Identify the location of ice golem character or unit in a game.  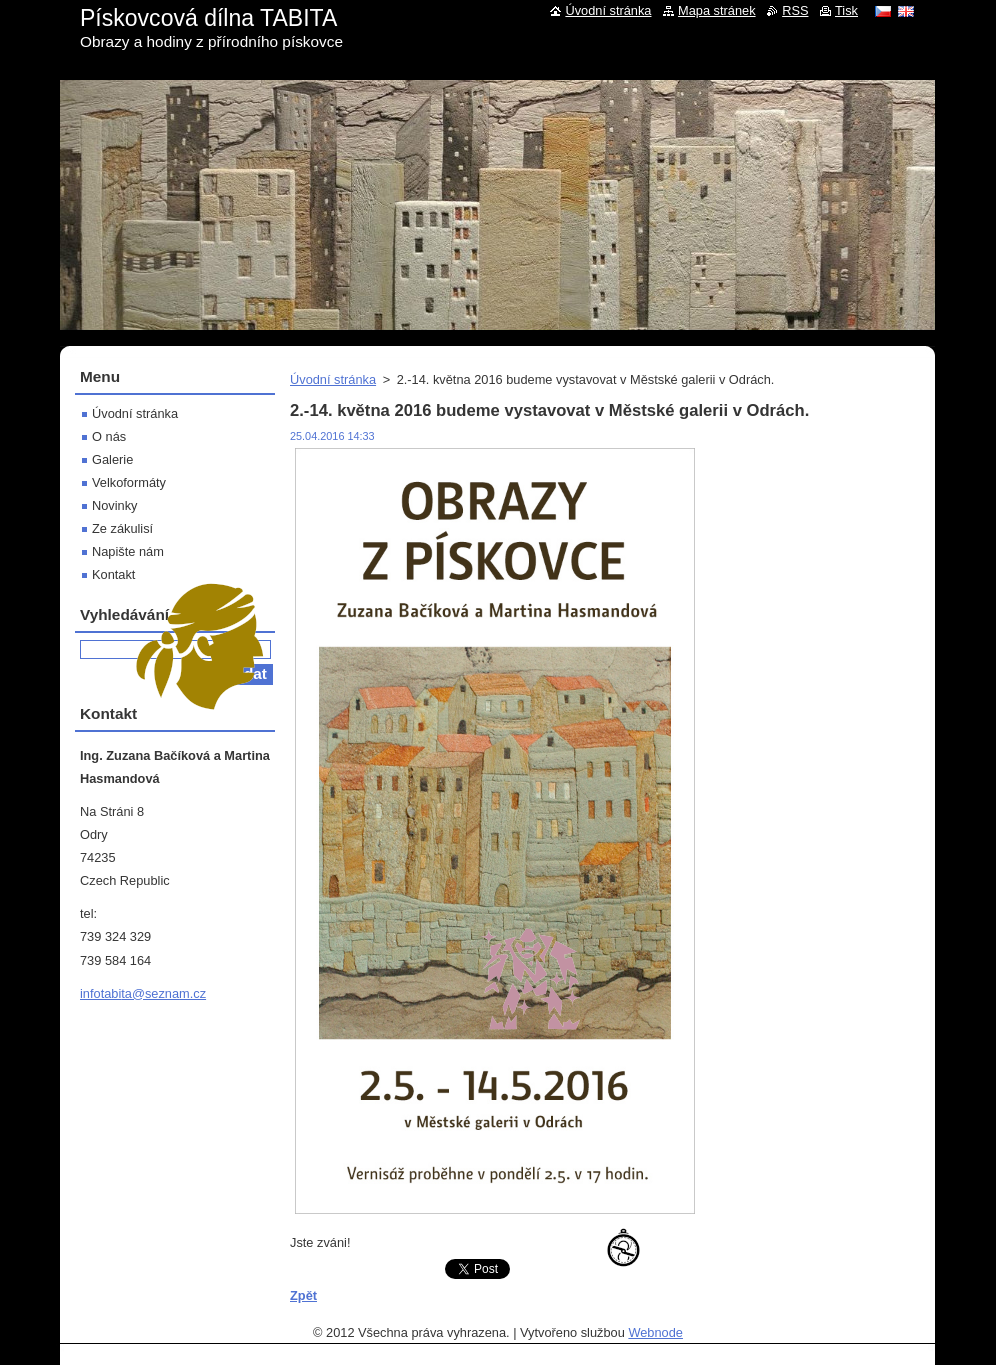
(530, 978).